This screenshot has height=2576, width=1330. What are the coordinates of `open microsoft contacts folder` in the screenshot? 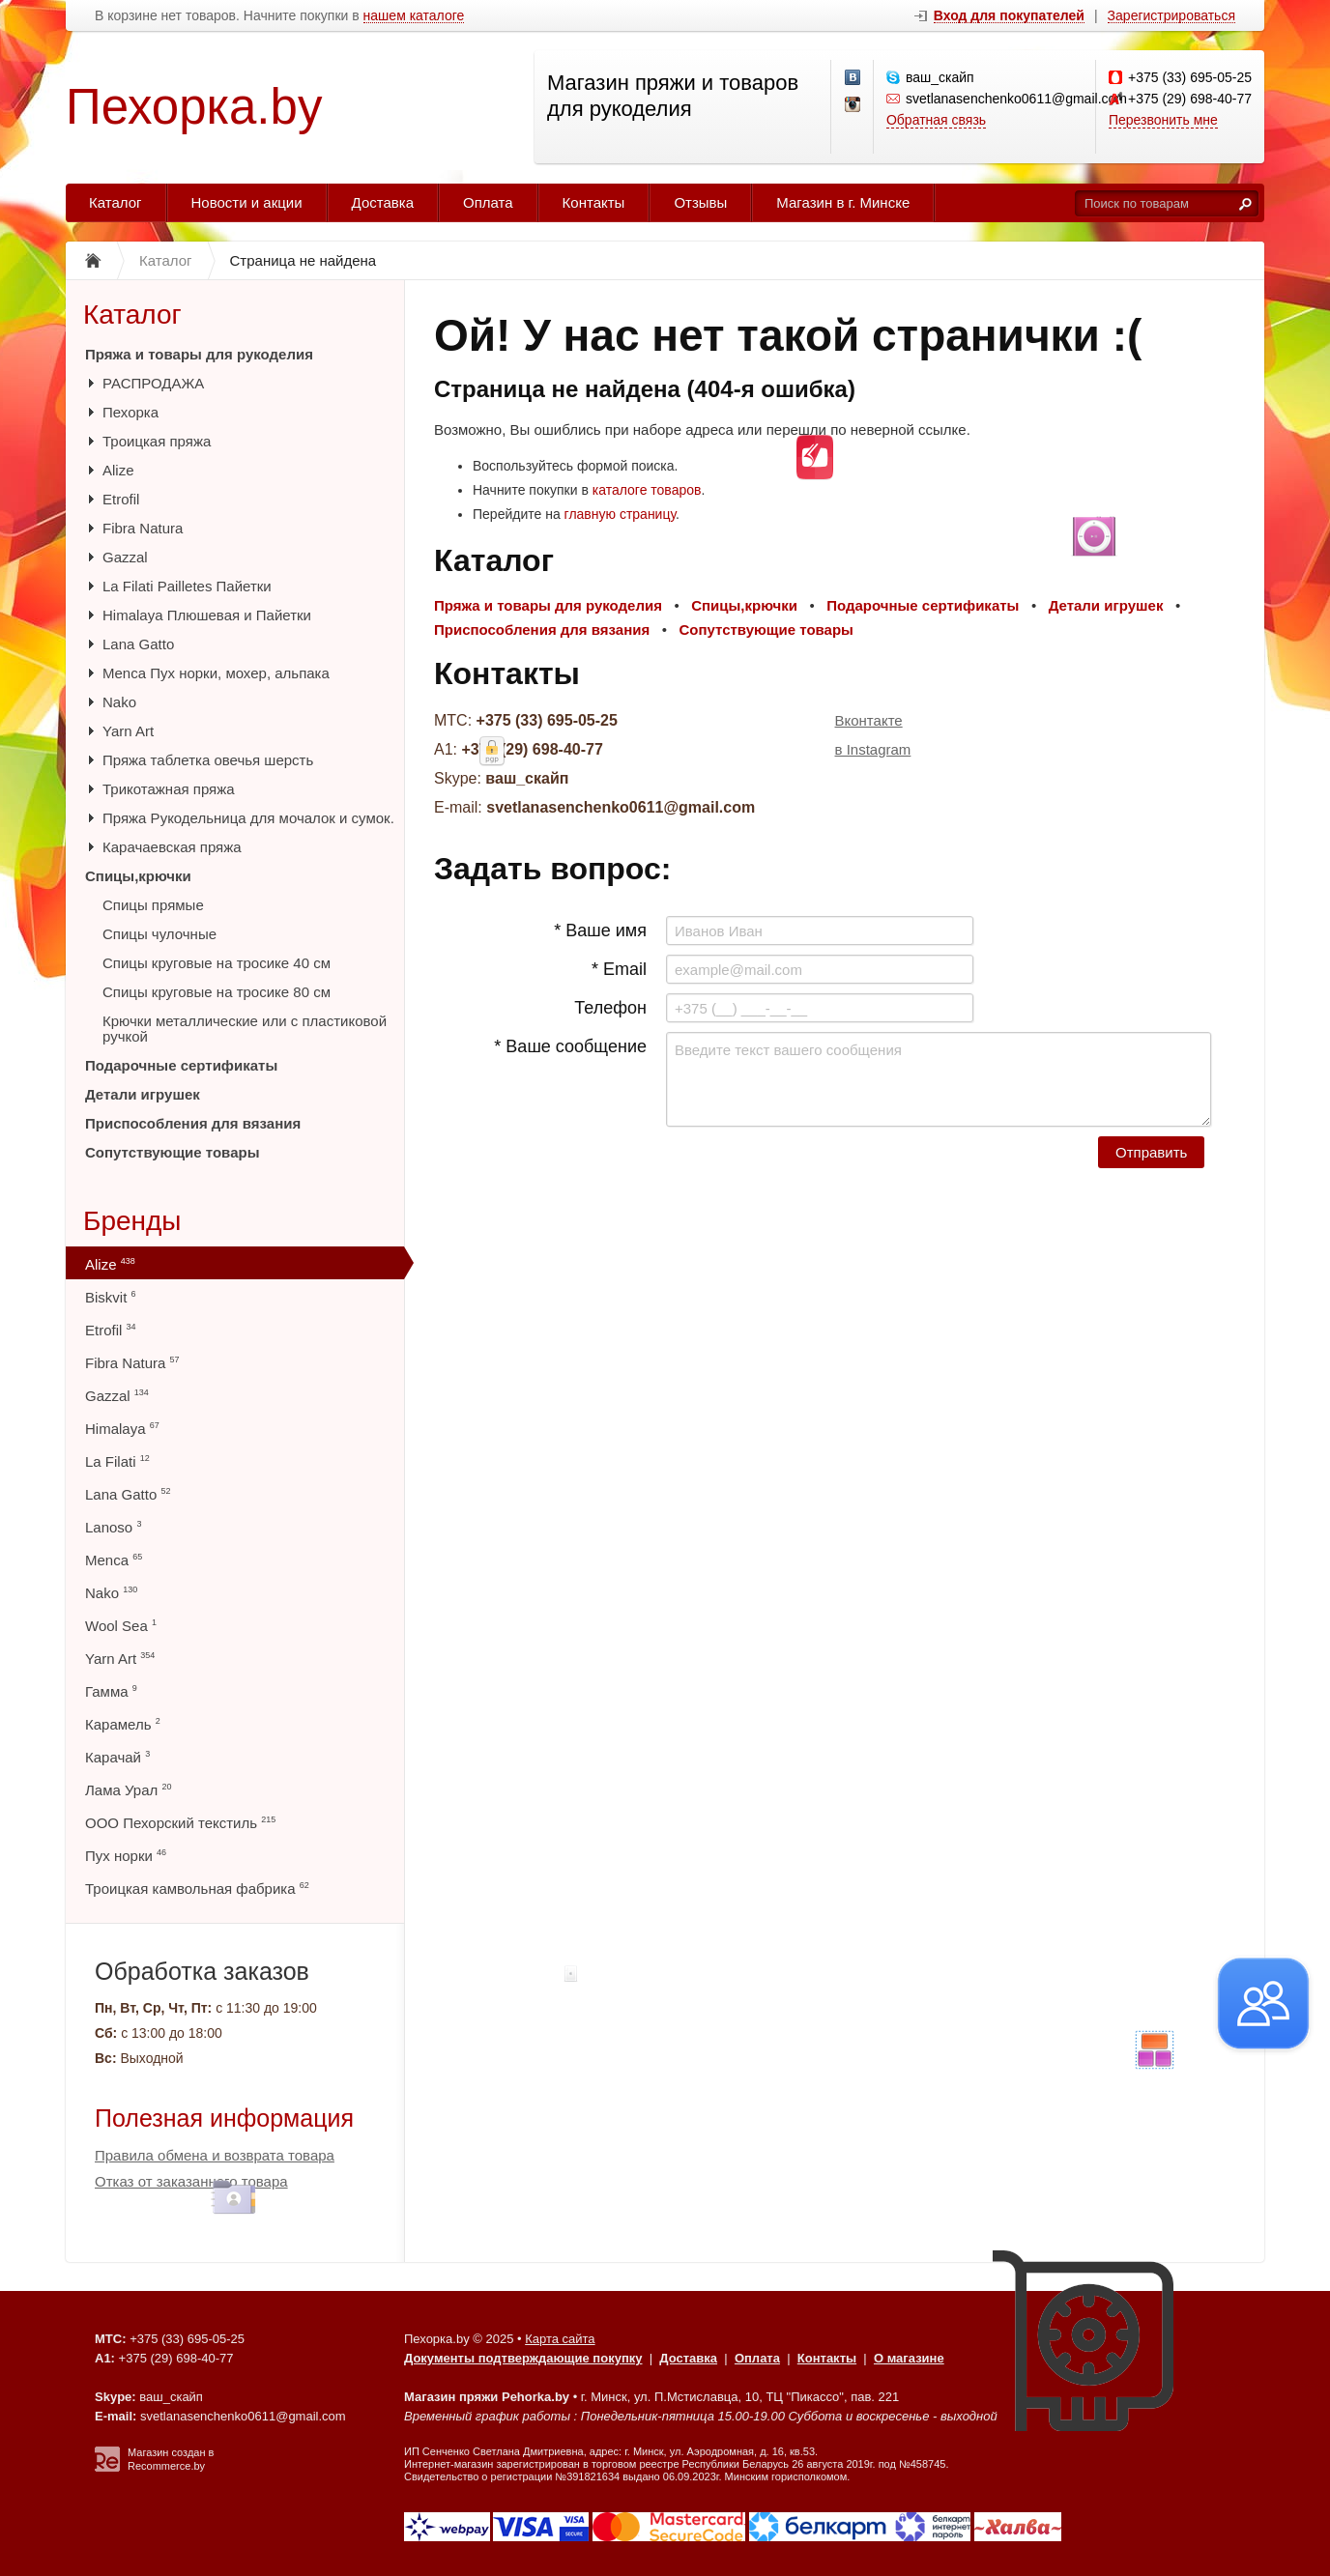 It's located at (234, 2198).